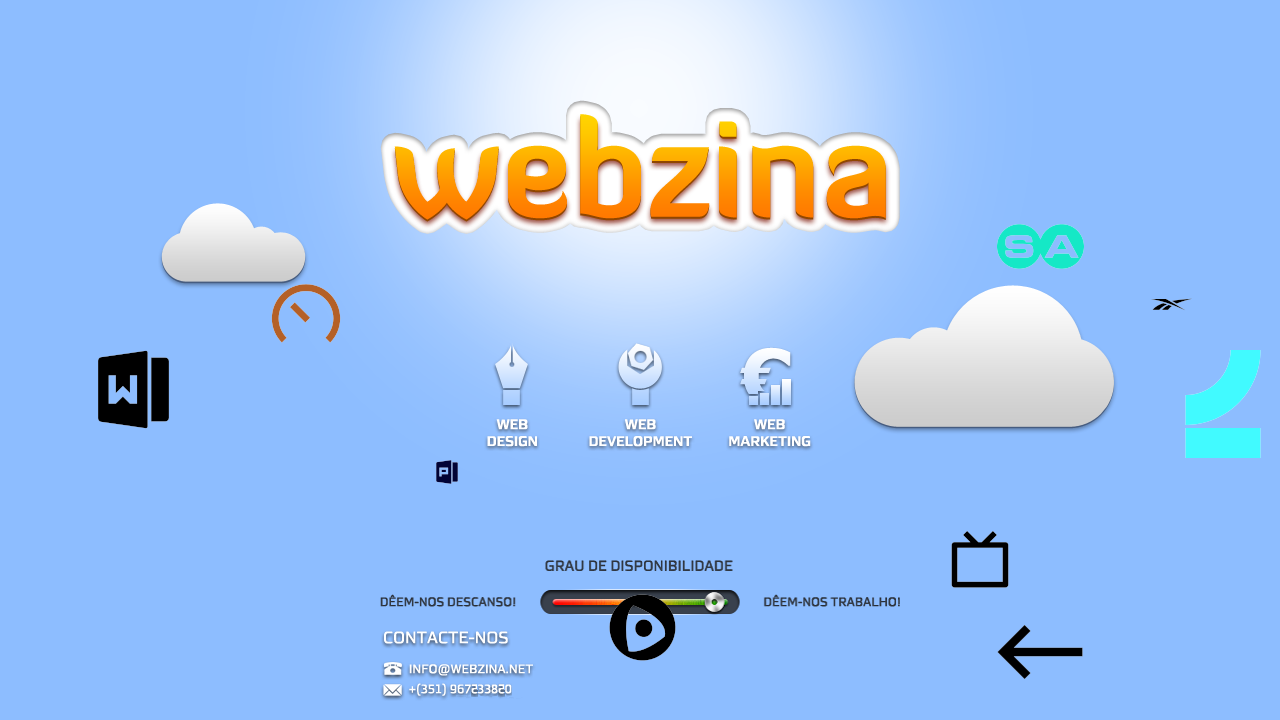 Image resolution: width=1280 pixels, height=720 pixels. Describe the element at coordinates (1223, 404) in the screenshot. I see `embark studios logo` at that location.